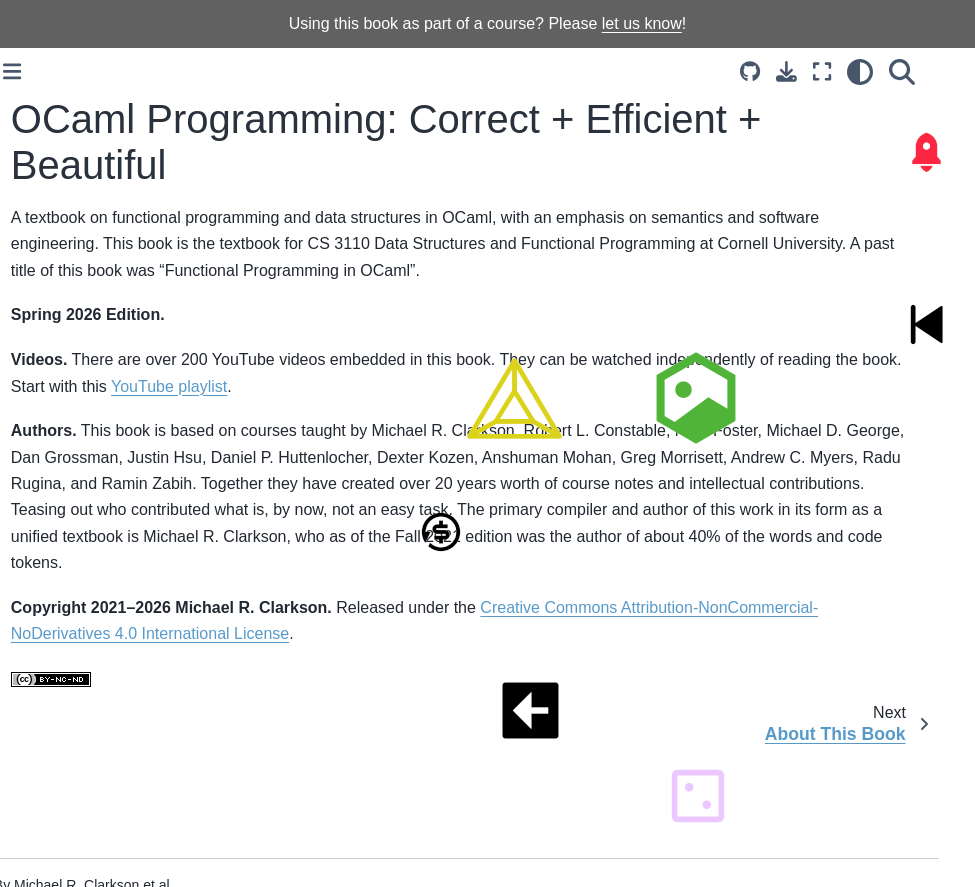 The width and height of the screenshot is (975, 887). Describe the element at coordinates (696, 398) in the screenshot. I see `view NFT collection or digital assets` at that location.